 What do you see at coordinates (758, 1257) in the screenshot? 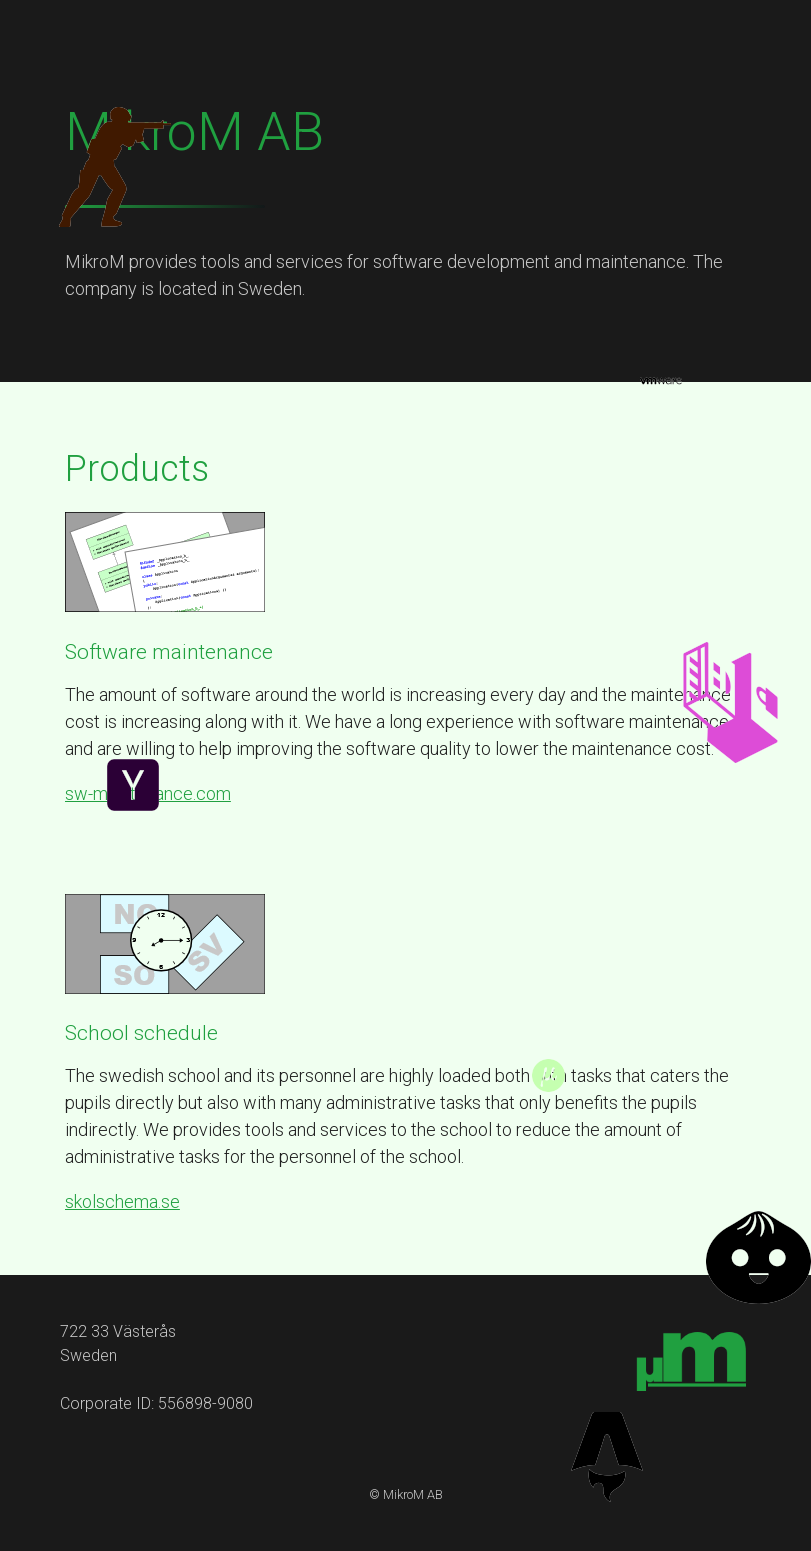
I see `indicates a project using the bun javascript runtime` at bounding box center [758, 1257].